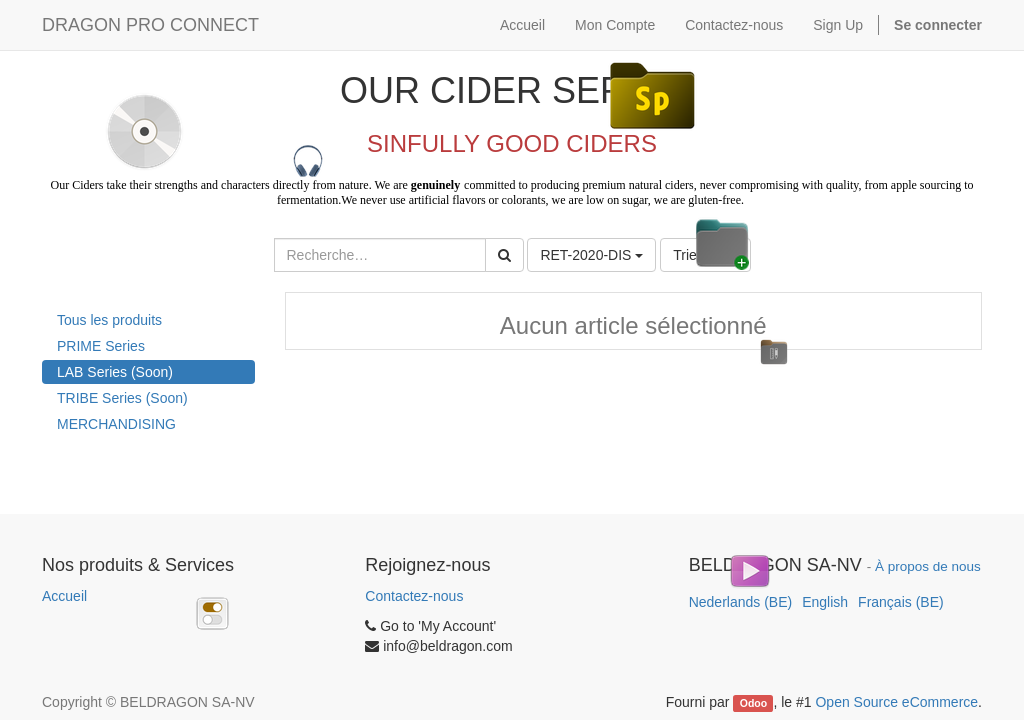  What do you see at coordinates (722, 243) in the screenshot?
I see `create a new folder` at bounding box center [722, 243].